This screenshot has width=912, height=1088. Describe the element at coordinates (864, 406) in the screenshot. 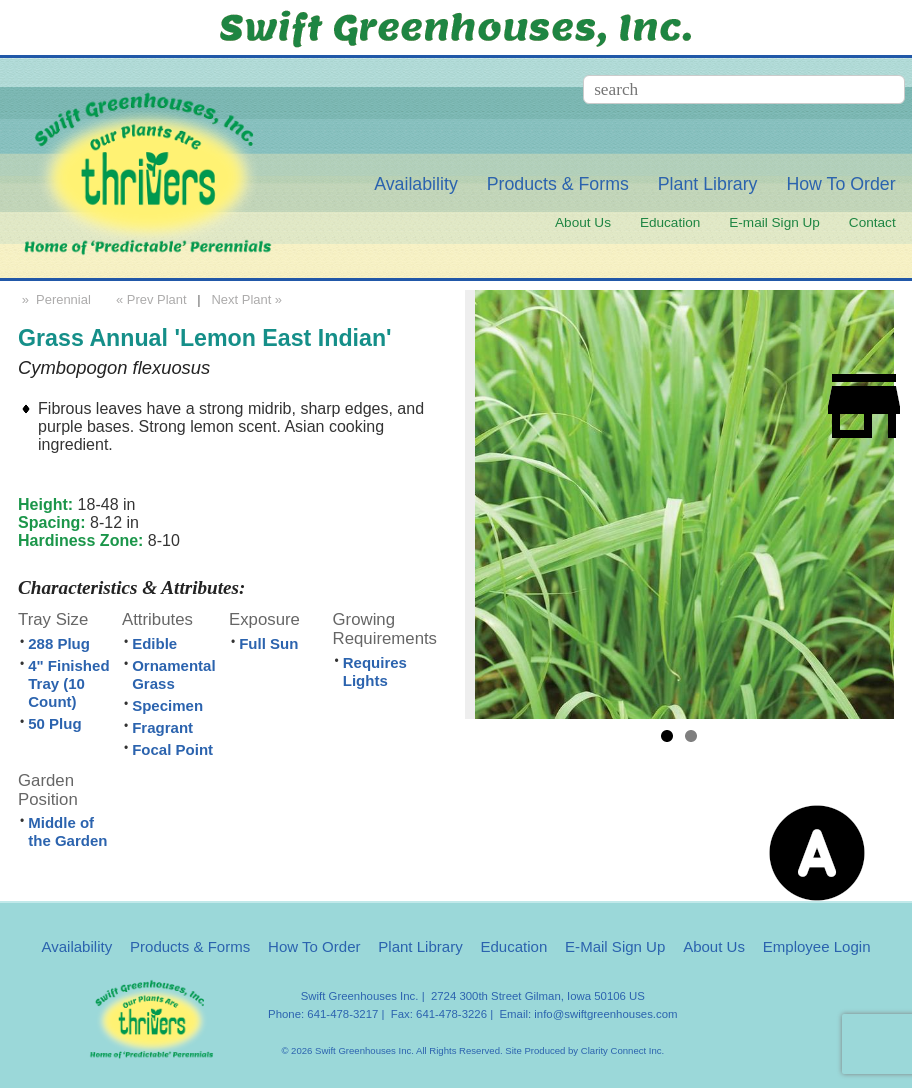

I see `browse or open the store` at that location.